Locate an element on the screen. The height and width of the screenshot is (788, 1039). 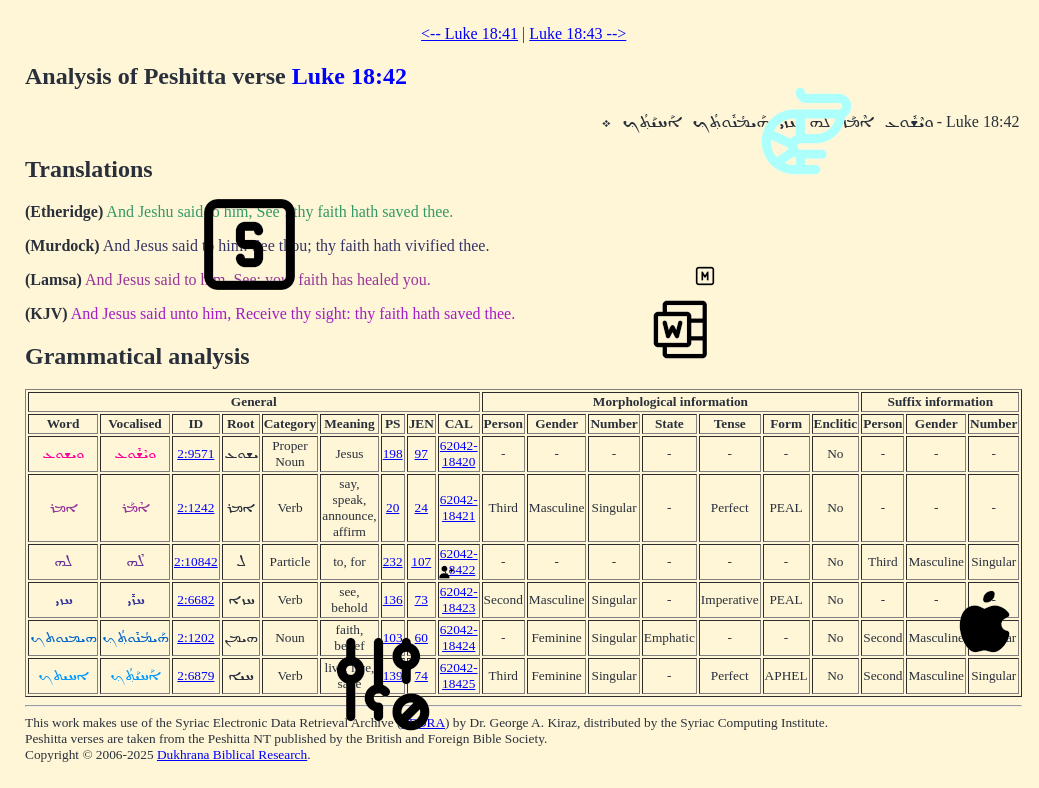
select shrimp or shellfish as a food preference is located at coordinates (806, 132).